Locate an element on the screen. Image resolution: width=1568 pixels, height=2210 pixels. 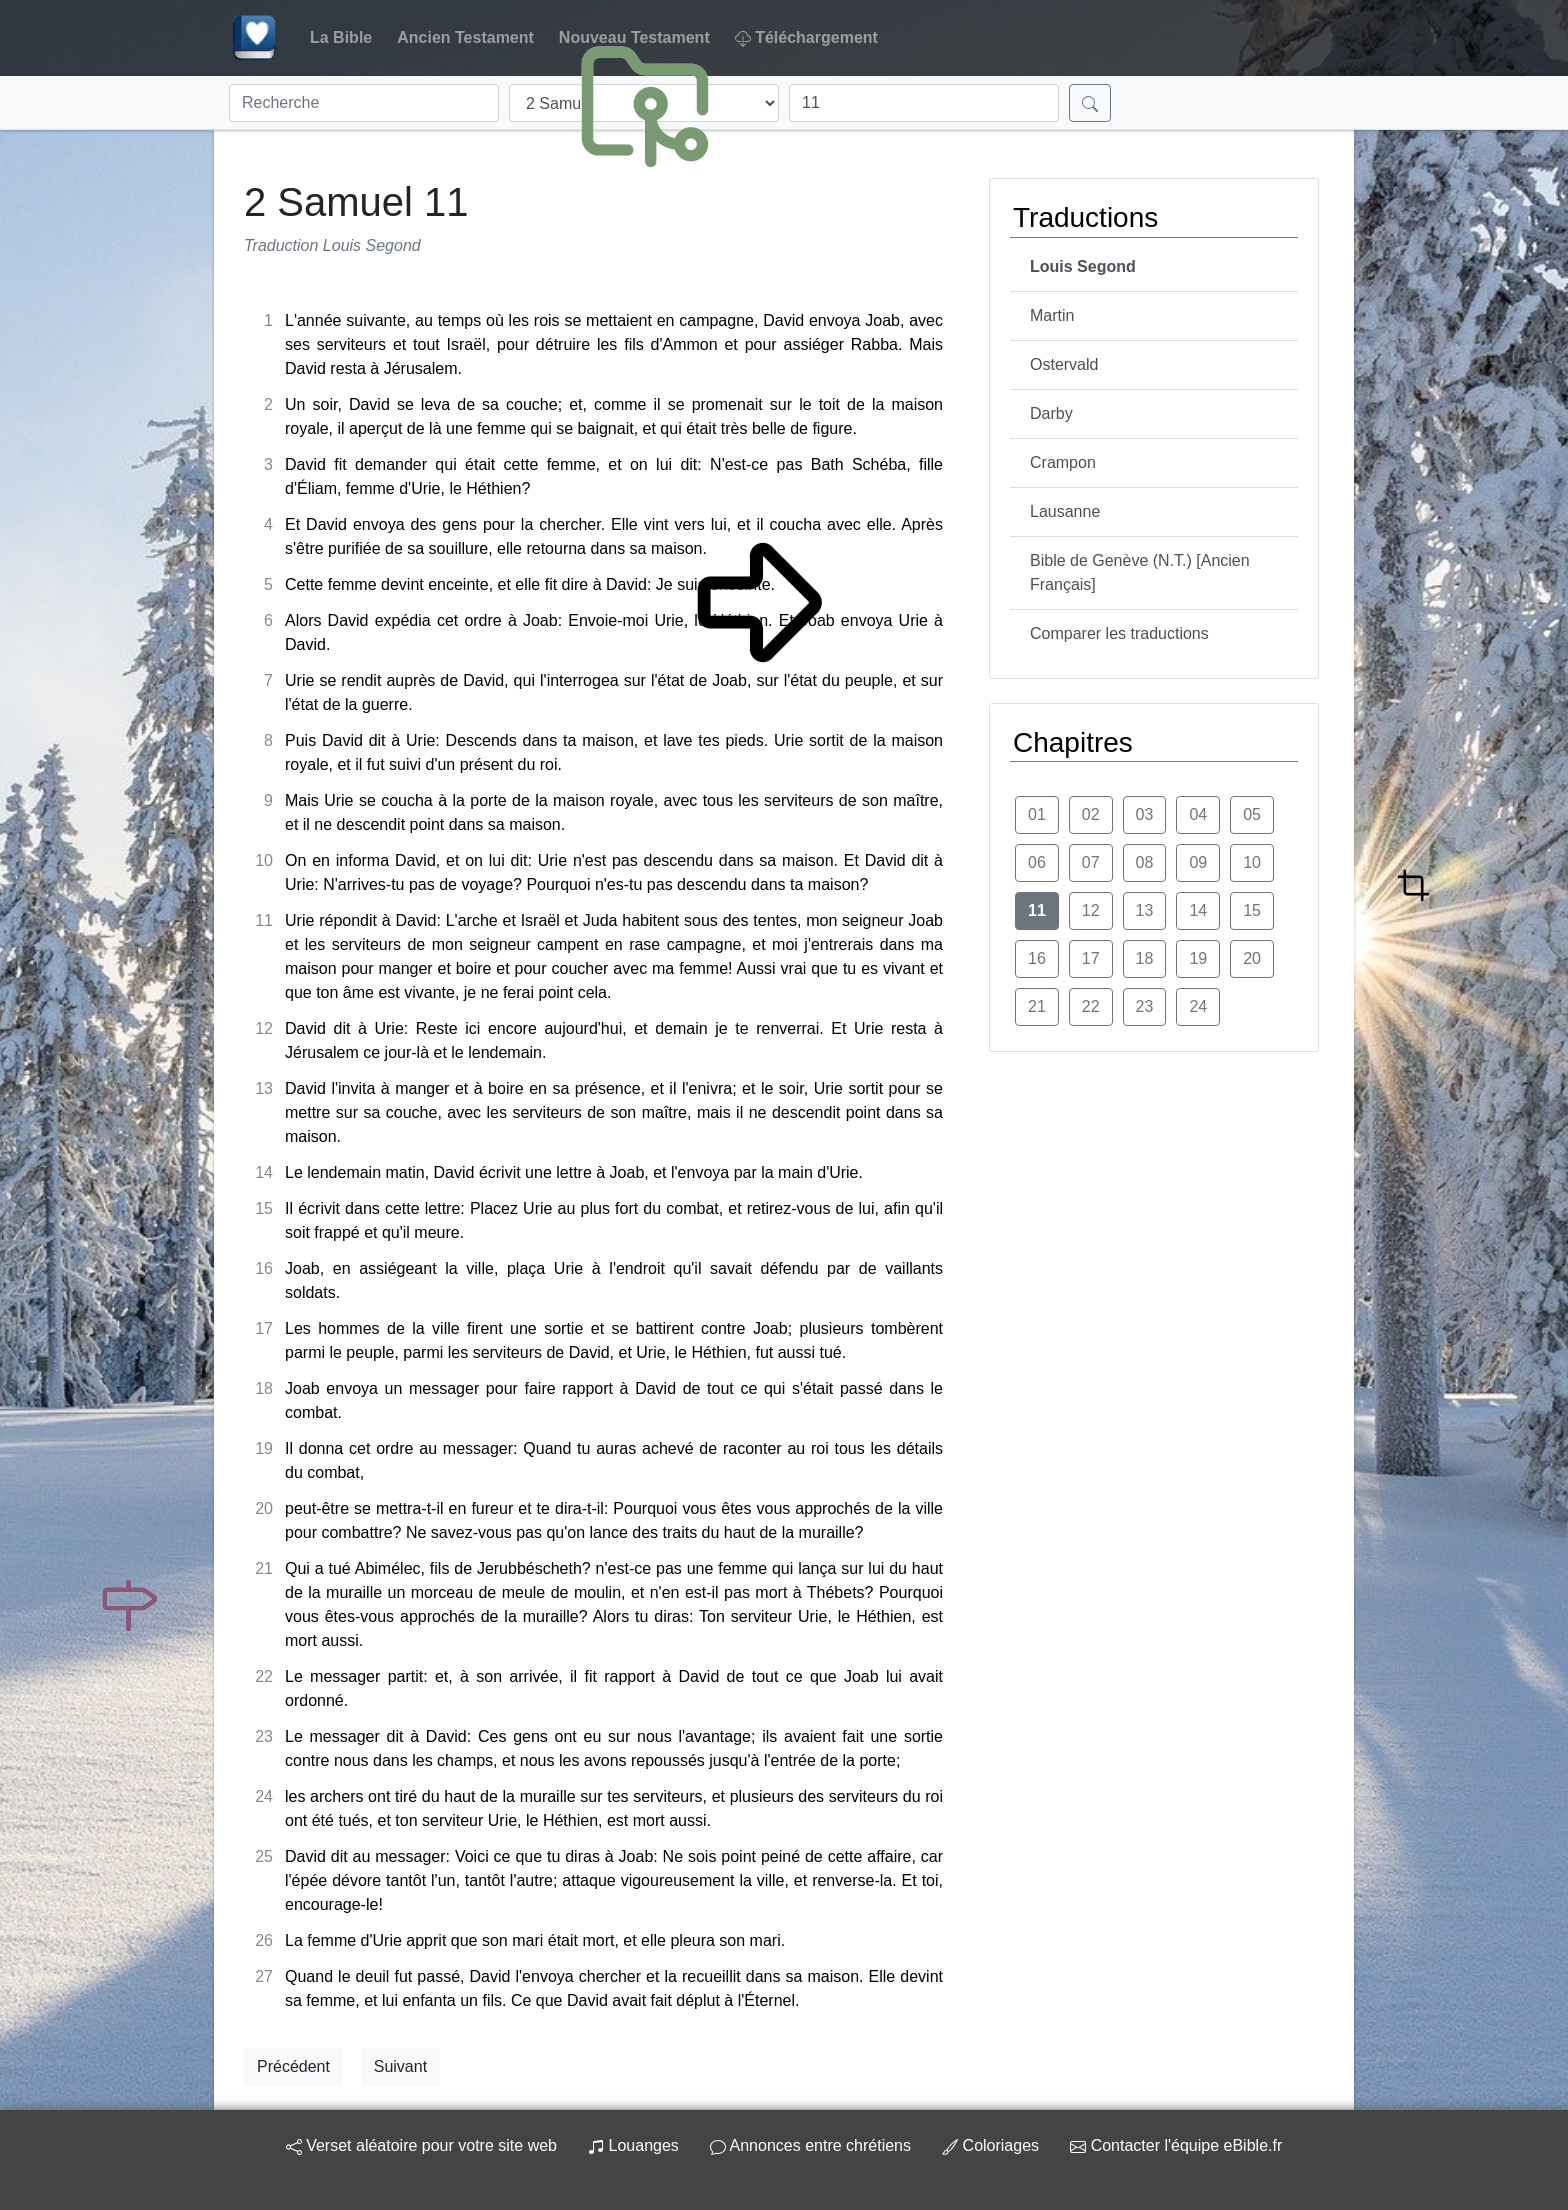
open git repository folder is located at coordinates (645, 104).